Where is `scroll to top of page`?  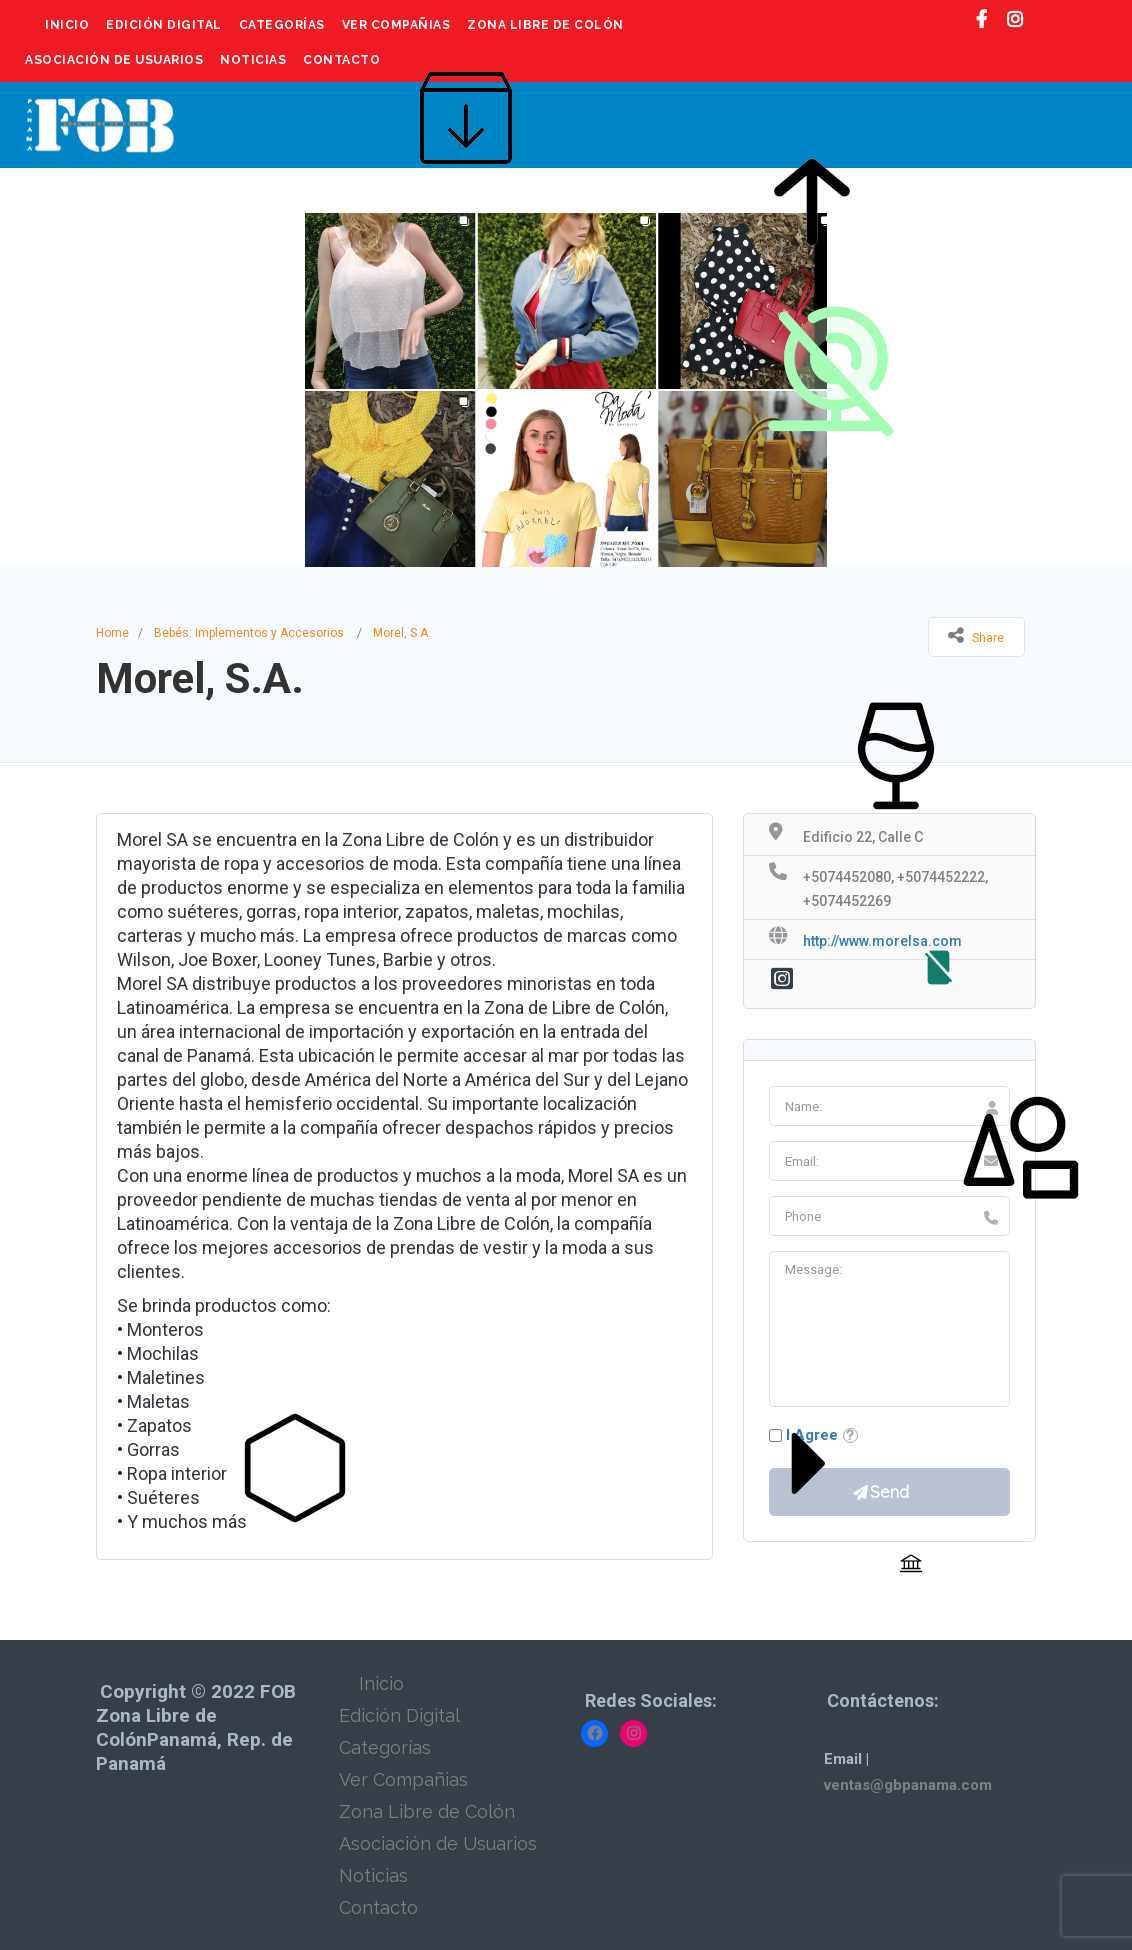
scroll to top of page is located at coordinates (812, 202).